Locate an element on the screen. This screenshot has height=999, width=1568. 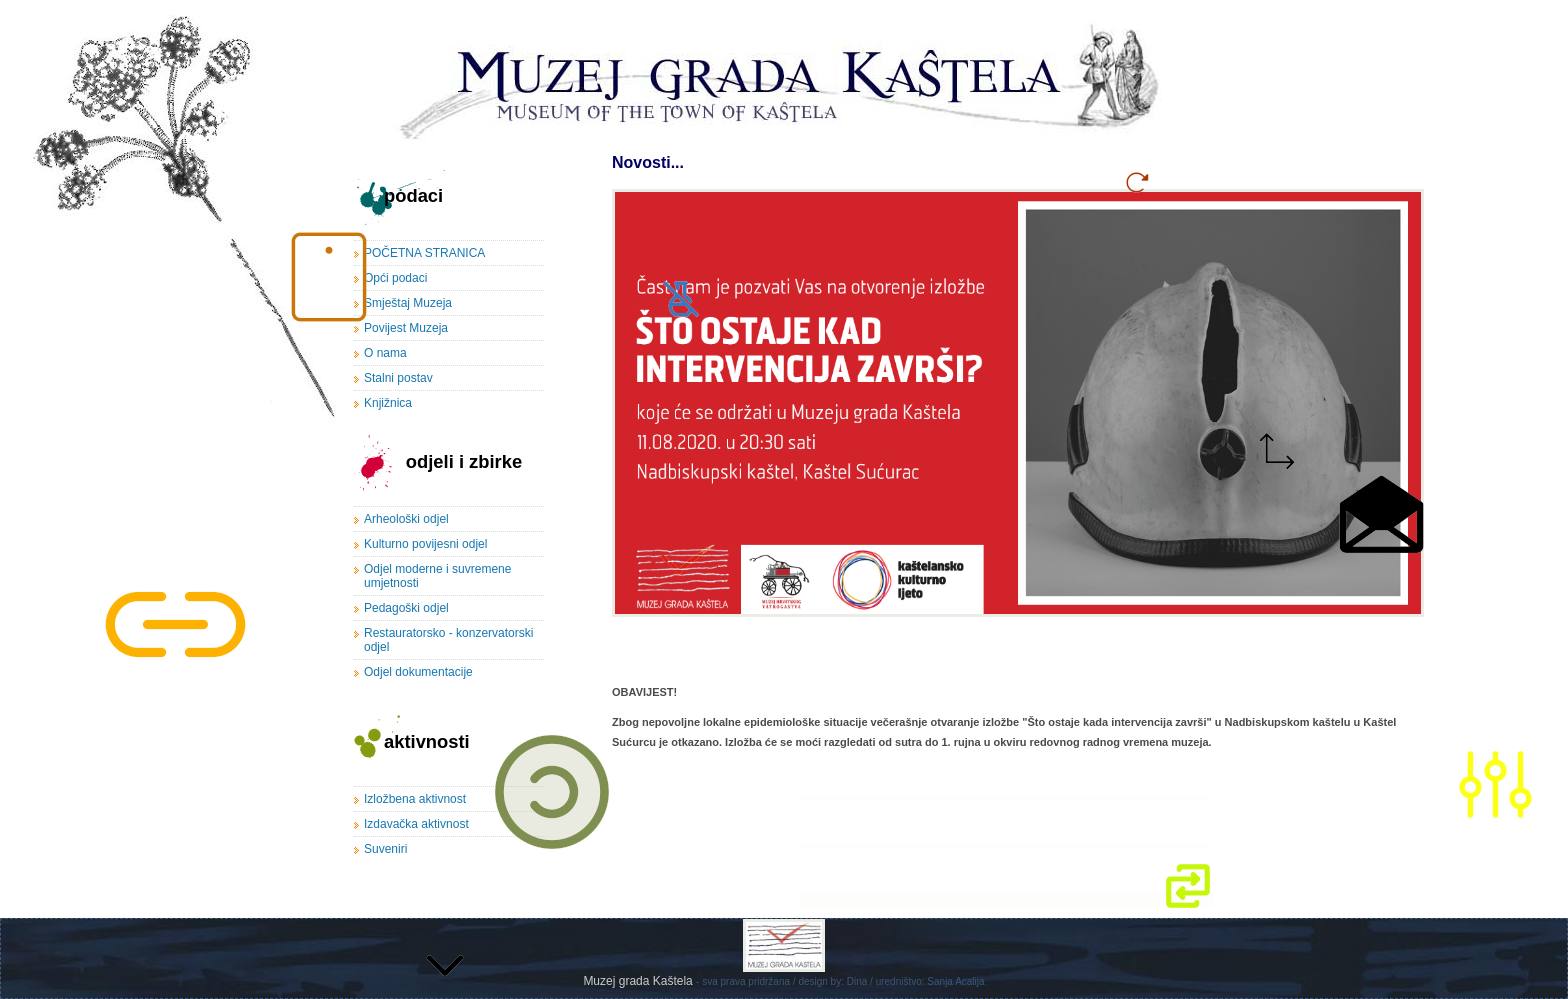
copy link to clipboard is located at coordinates (175, 624).